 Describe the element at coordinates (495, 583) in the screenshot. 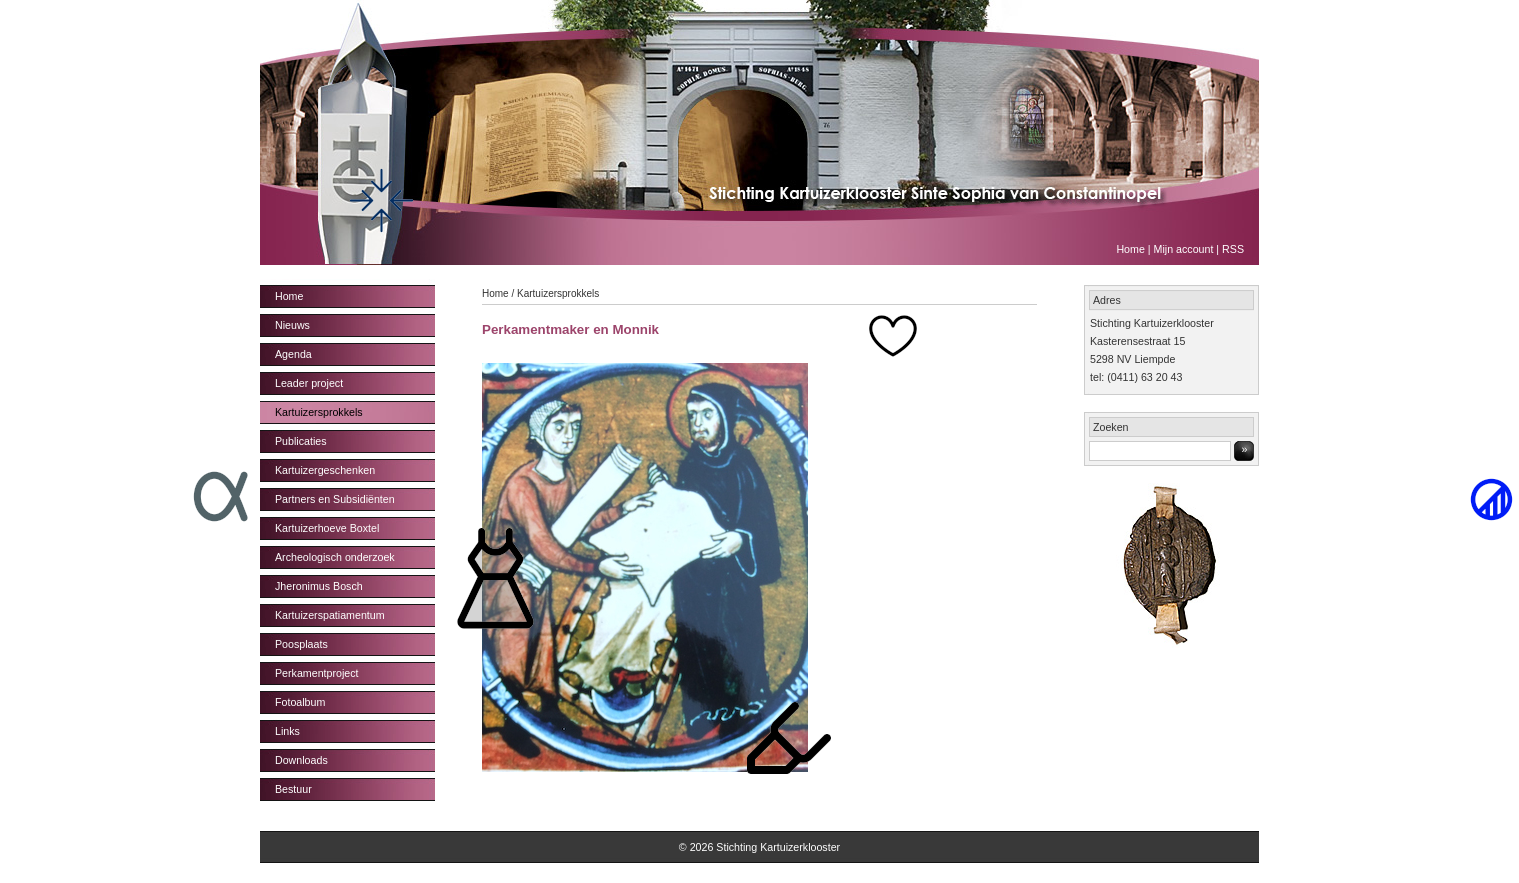

I see `browse women's clothing or dresses` at that location.